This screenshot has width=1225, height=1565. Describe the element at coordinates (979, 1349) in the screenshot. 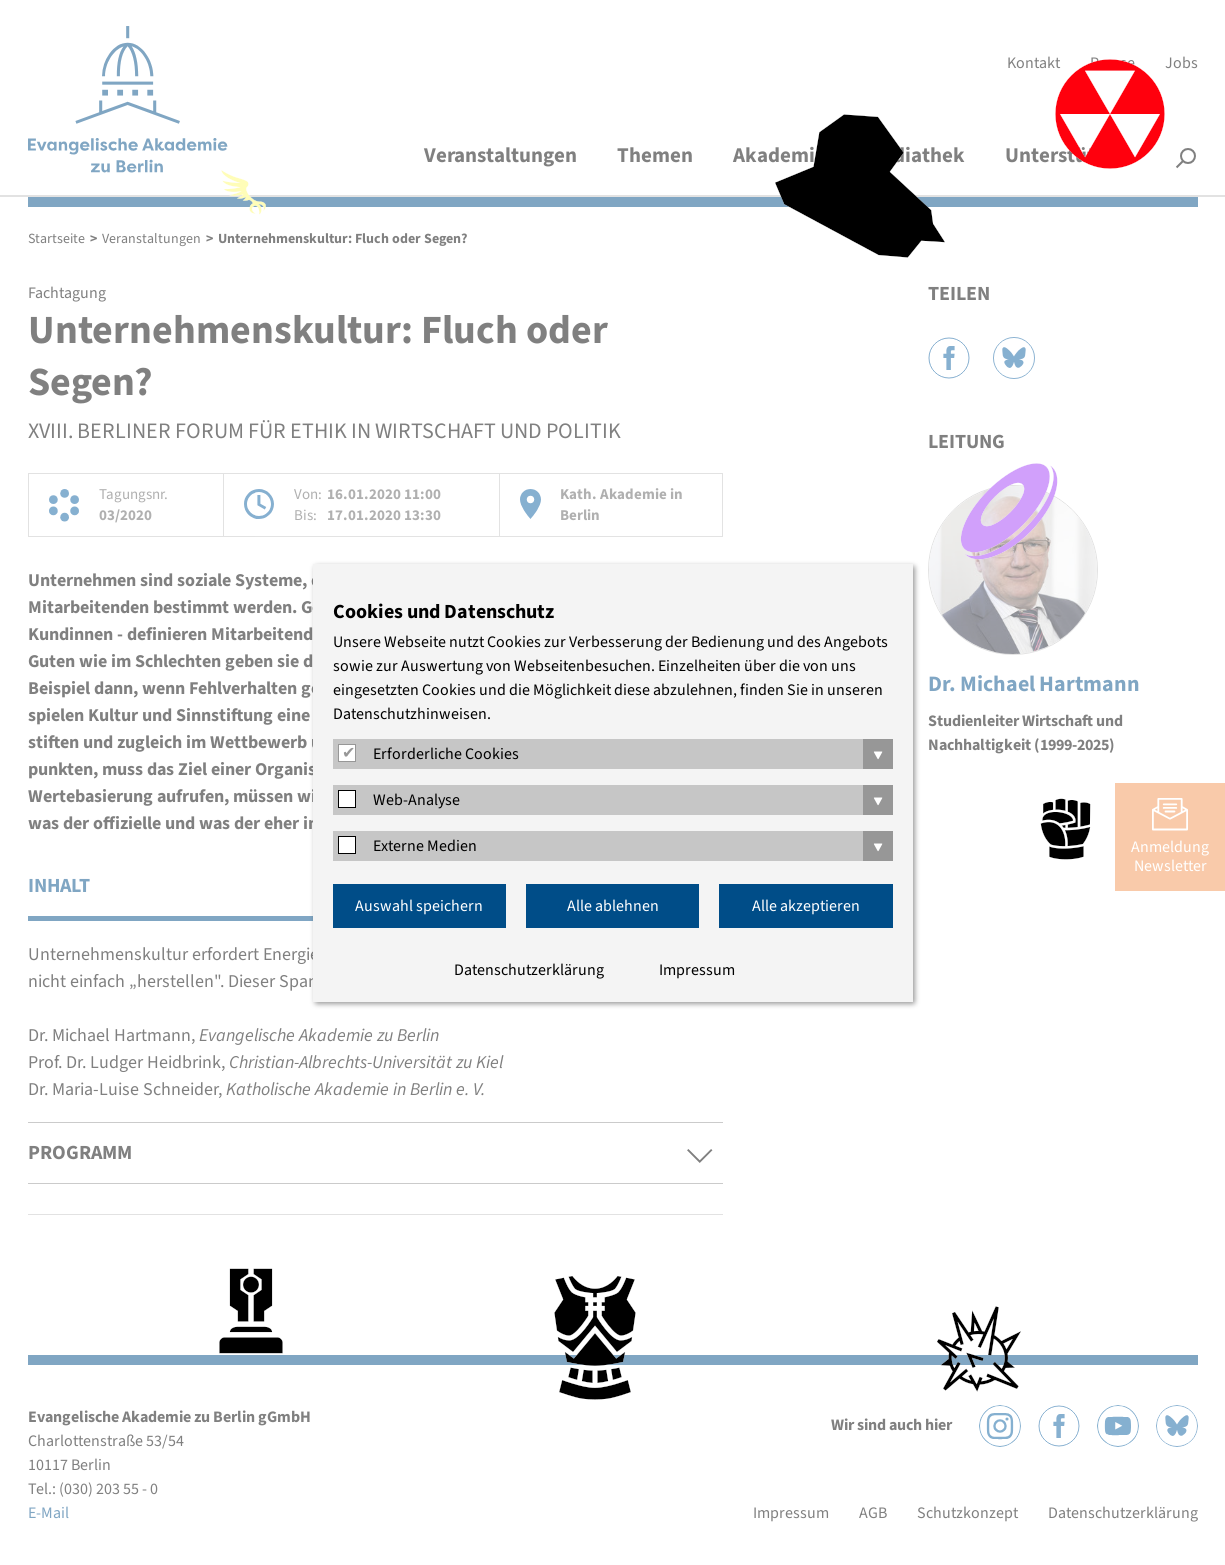

I see `sea urchin creature in a game inventory` at that location.